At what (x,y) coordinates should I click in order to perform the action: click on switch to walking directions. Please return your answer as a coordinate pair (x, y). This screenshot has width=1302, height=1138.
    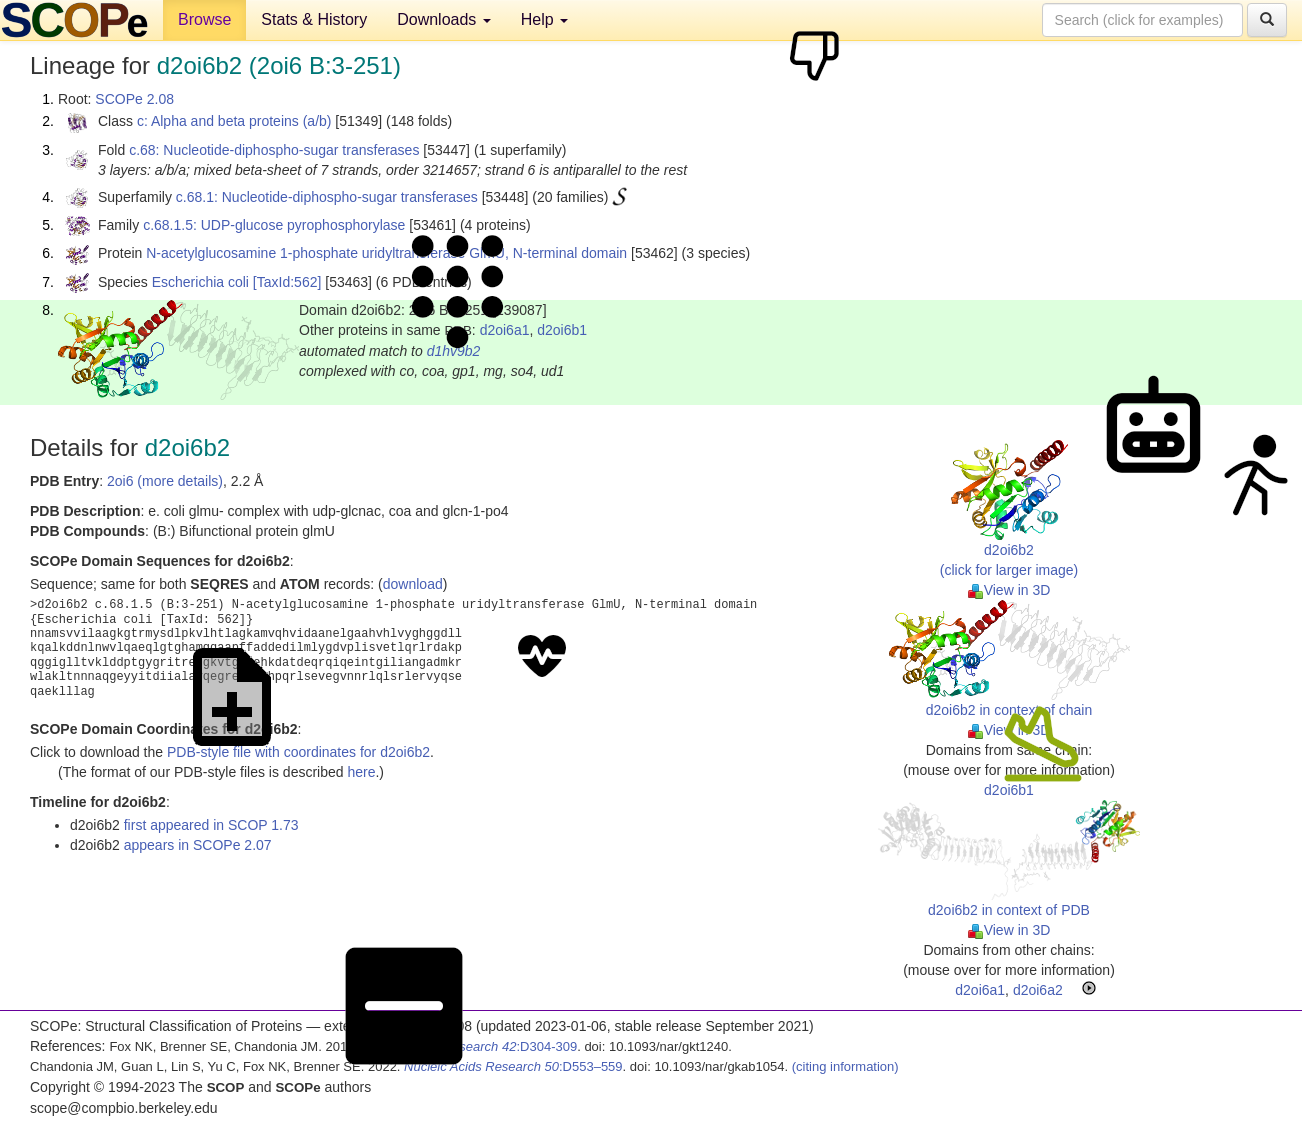
    Looking at the image, I should click on (1256, 475).